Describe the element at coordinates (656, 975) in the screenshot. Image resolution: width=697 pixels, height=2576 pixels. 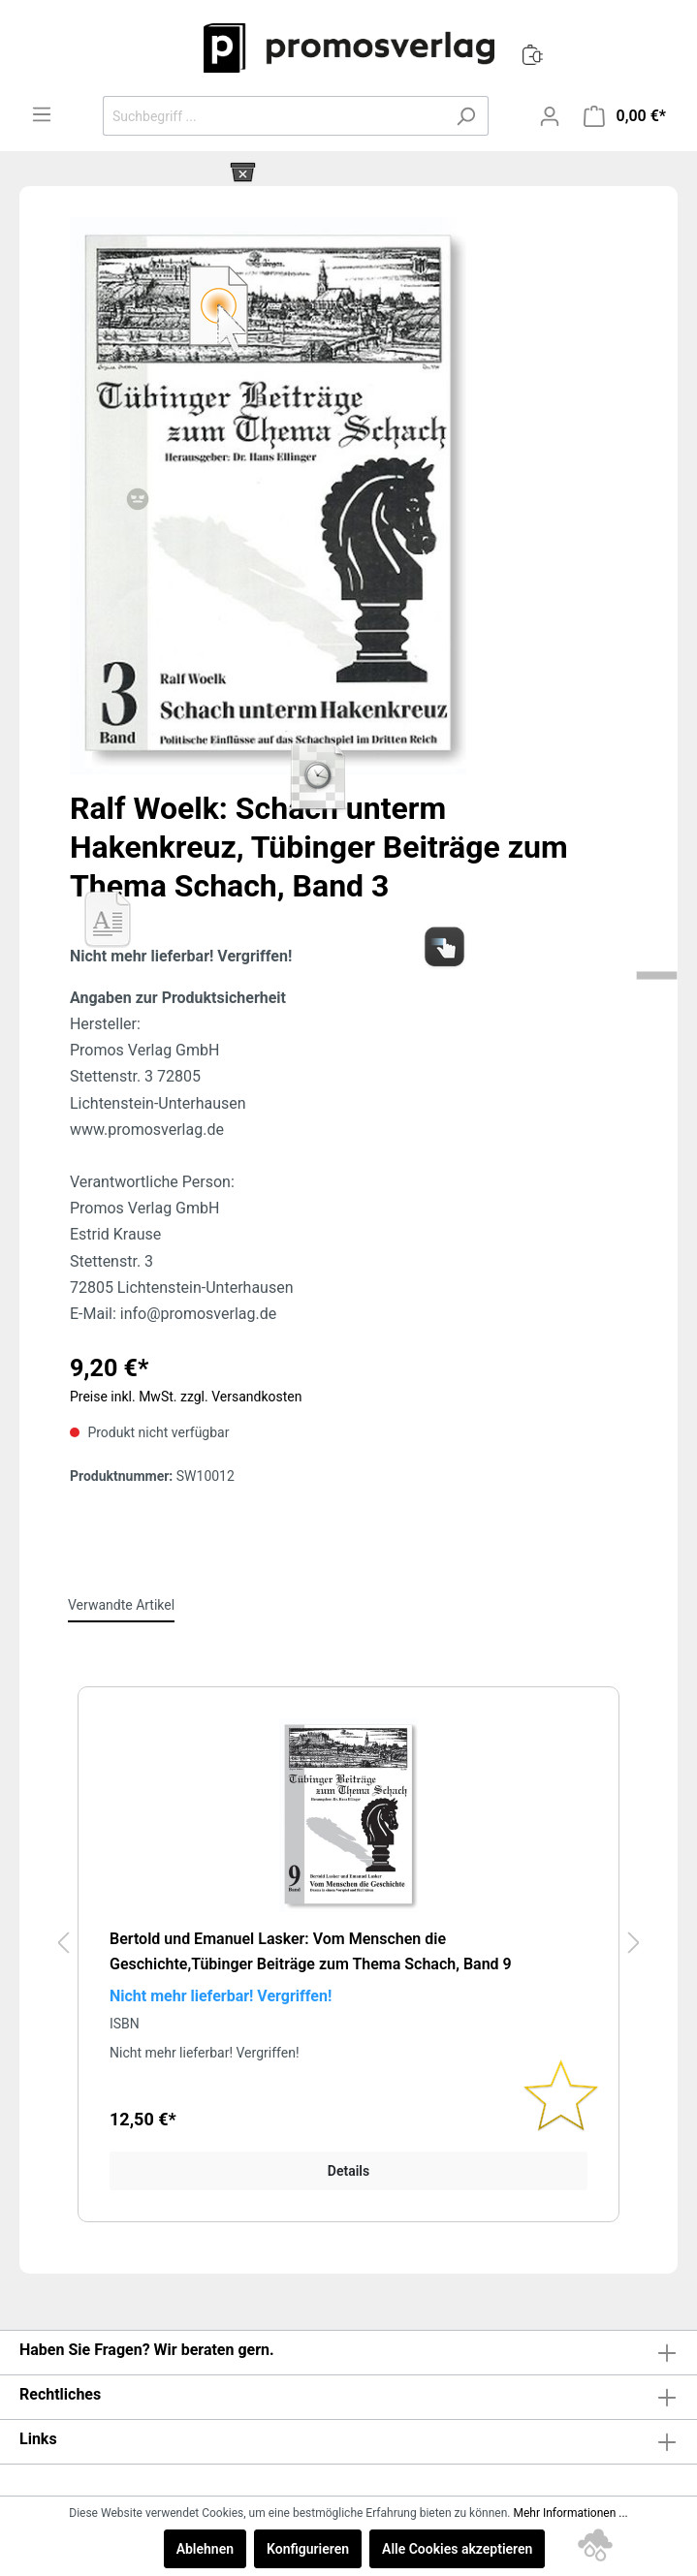
I see `remove an item from a list` at that location.